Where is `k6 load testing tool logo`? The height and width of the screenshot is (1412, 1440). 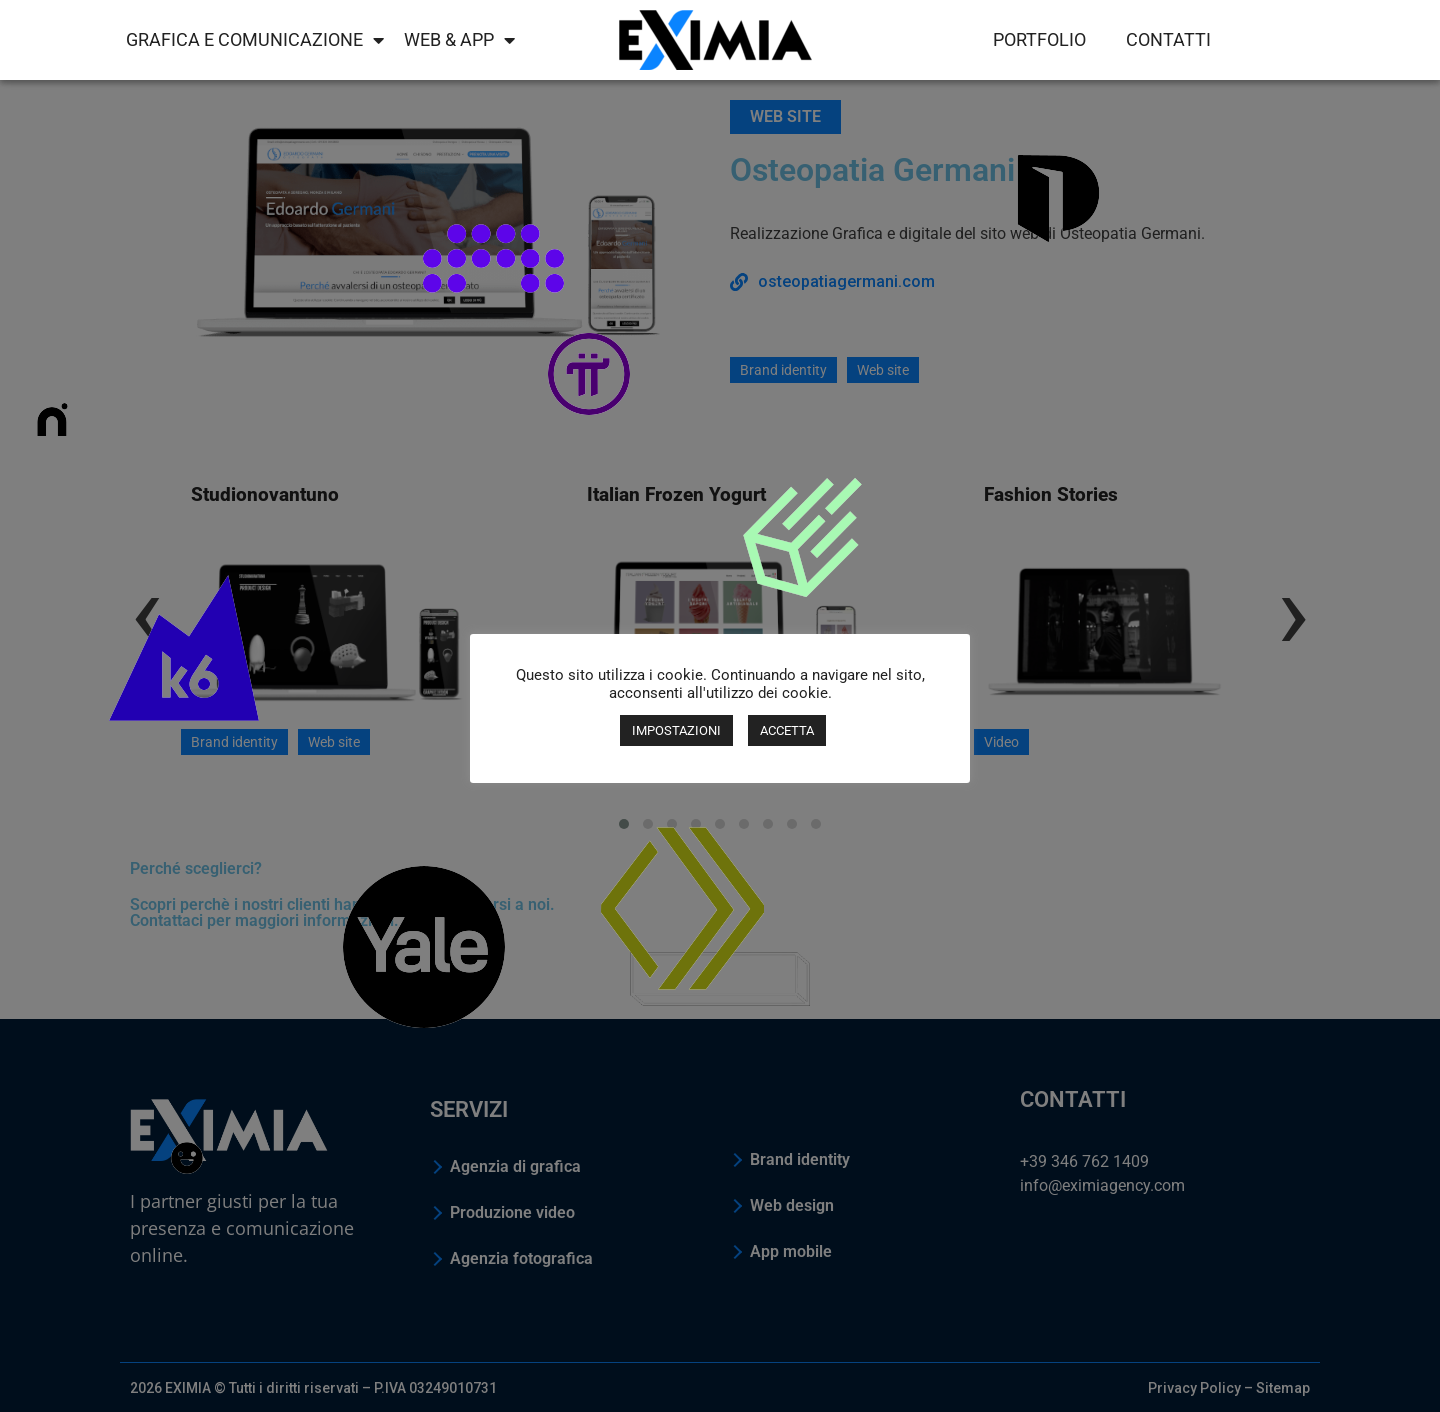
k6 load testing tool logo is located at coordinates (184, 648).